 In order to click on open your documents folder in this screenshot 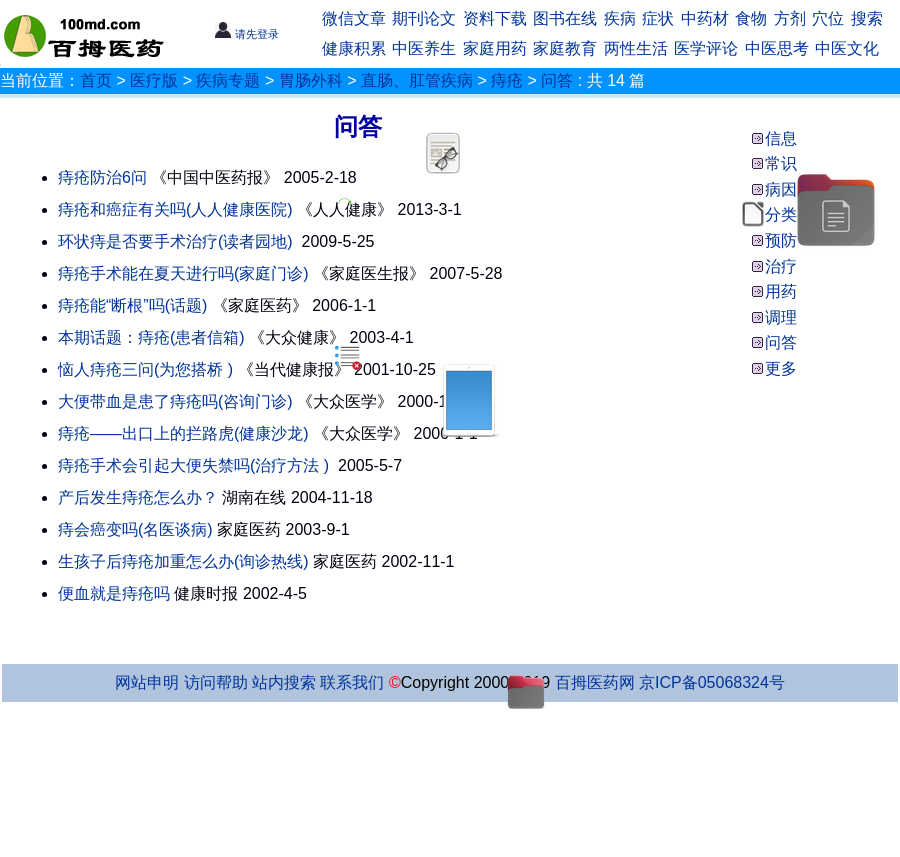, I will do `click(836, 210)`.